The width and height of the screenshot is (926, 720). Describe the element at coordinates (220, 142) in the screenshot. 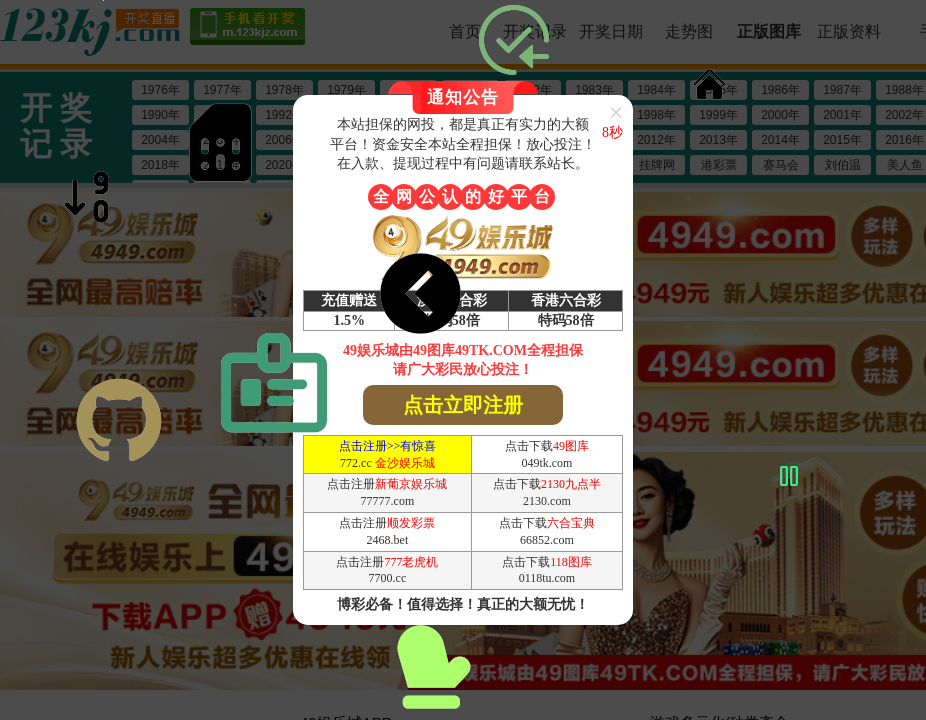

I see `manage sim card settings` at that location.